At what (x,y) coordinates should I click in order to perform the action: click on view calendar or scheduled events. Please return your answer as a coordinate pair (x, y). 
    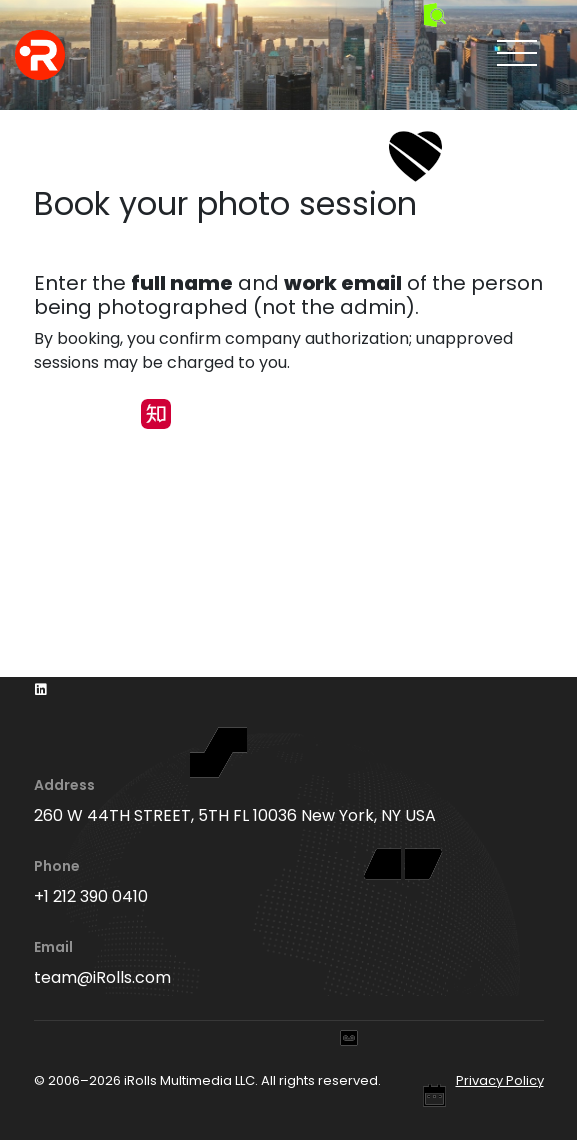
    Looking at the image, I should click on (434, 1096).